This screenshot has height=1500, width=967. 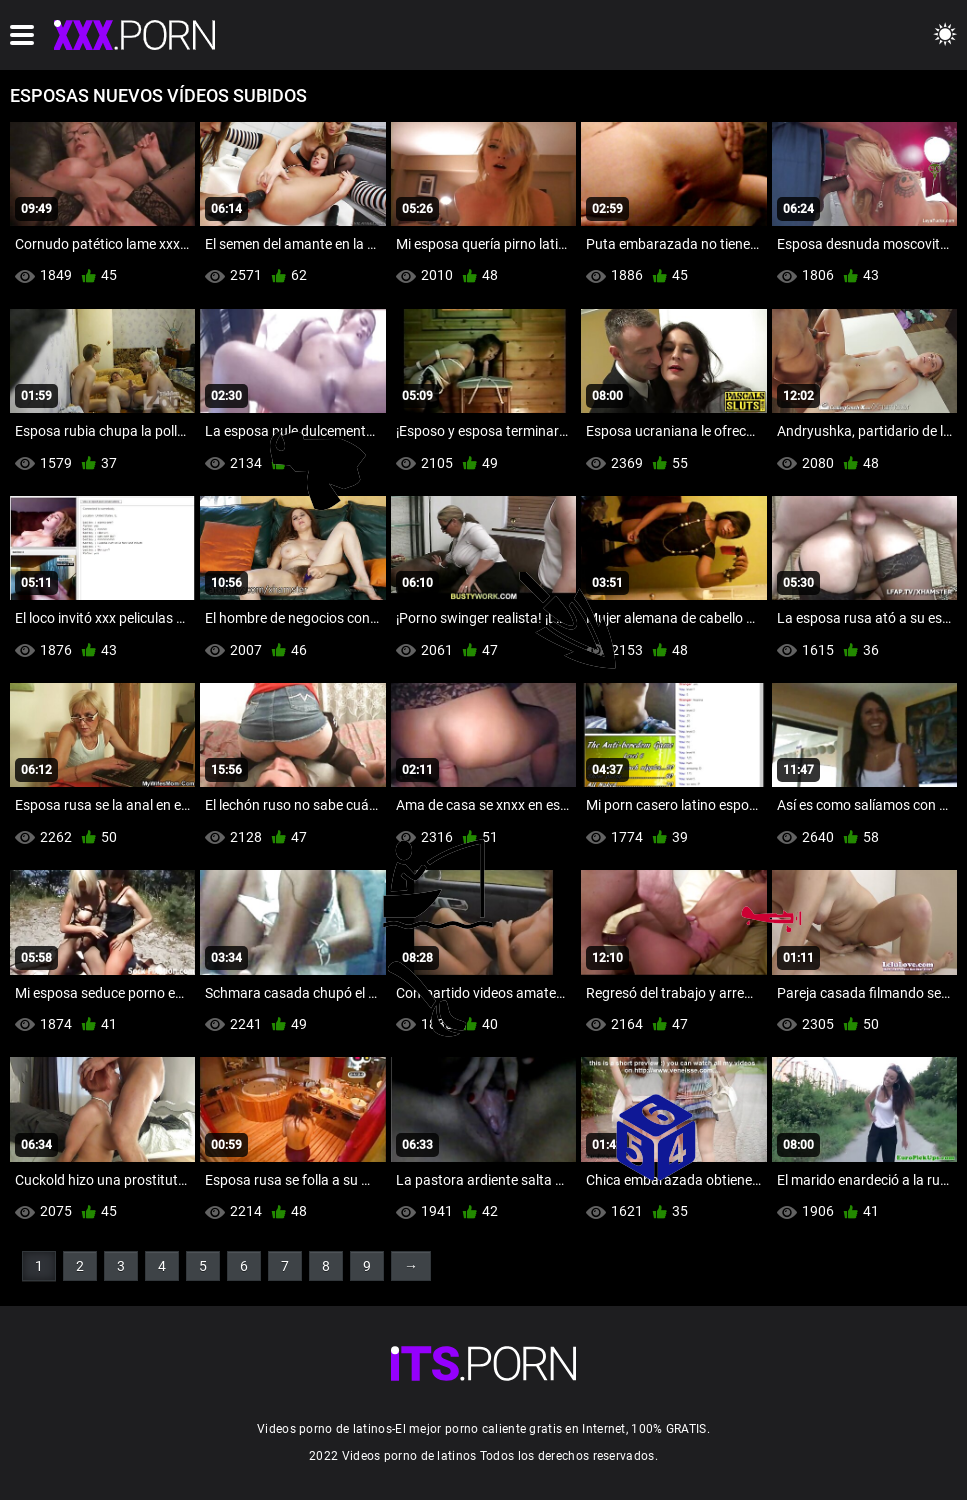 What do you see at coordinates (935, 172) in the screenshot?
I see `select a bird mask avatar or character` at bounding box center [935, 172].